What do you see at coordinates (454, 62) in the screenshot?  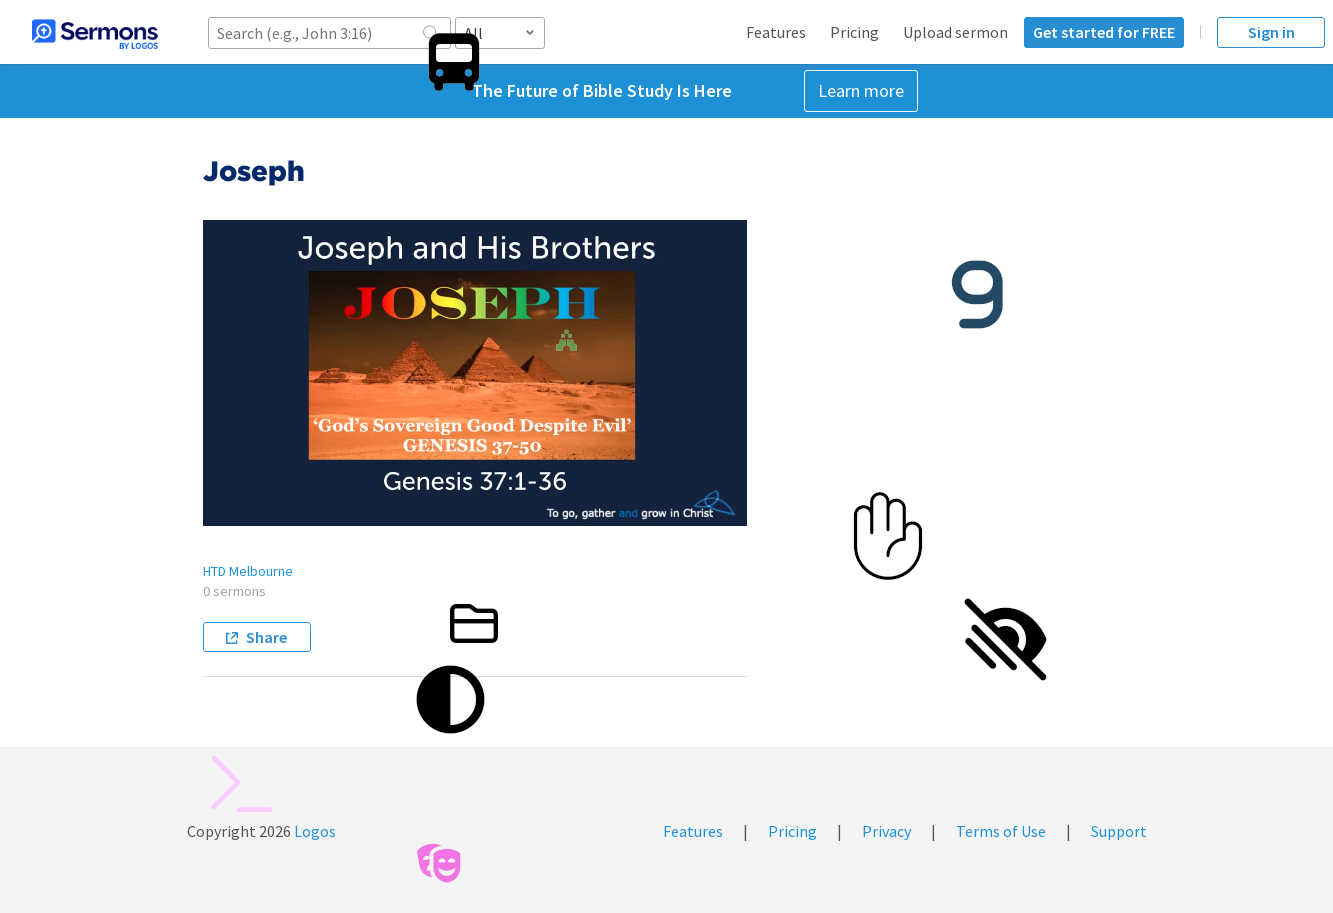 I see `view bus or public transit options` at bounding box center [454, 62].